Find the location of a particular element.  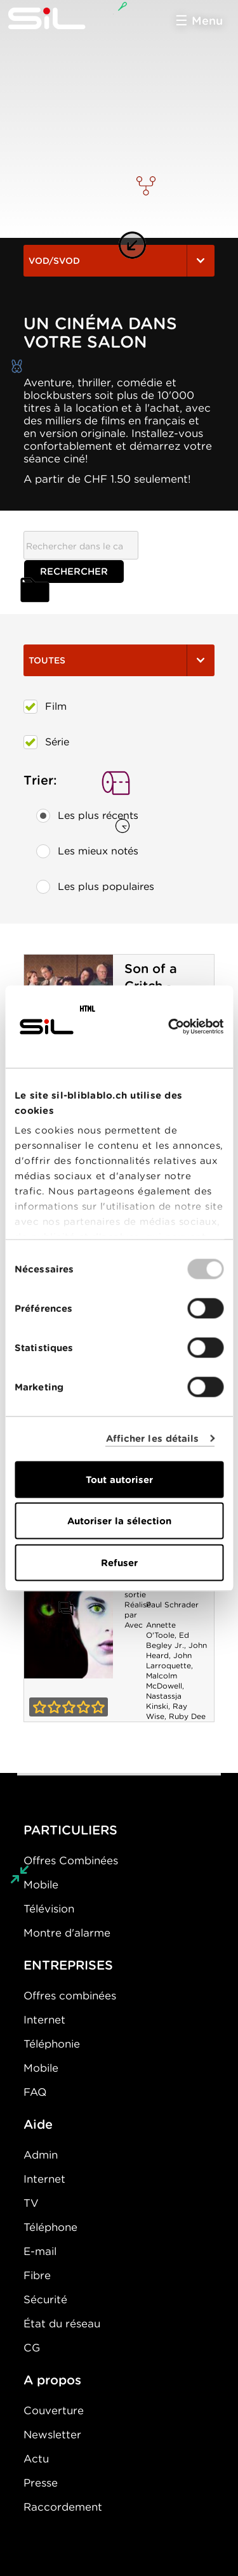

indicates HTML file type or format is located at coordinates (88, 1009).